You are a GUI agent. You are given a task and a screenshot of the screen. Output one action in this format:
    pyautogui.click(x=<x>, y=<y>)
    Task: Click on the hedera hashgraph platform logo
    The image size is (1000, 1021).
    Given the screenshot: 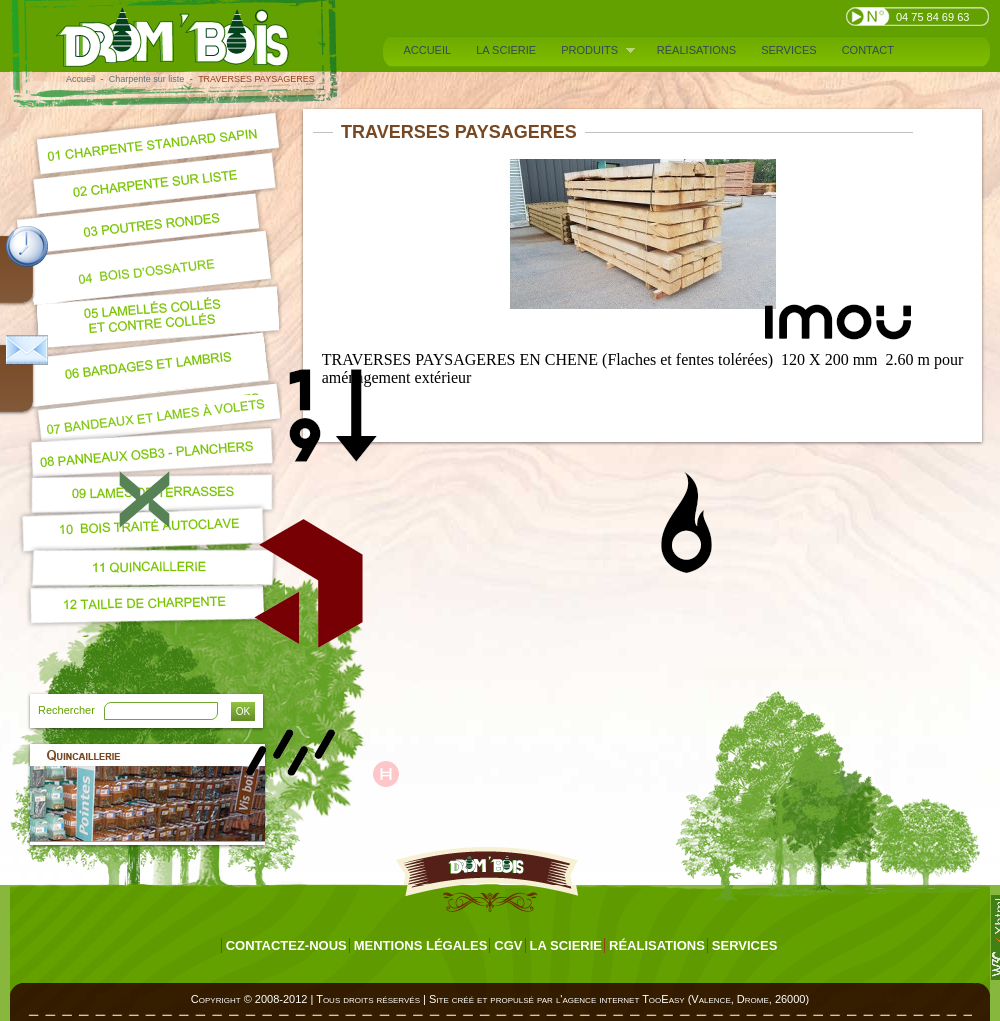 What is the action you would take?
    pyautogui.click(x=386, y=774)
    